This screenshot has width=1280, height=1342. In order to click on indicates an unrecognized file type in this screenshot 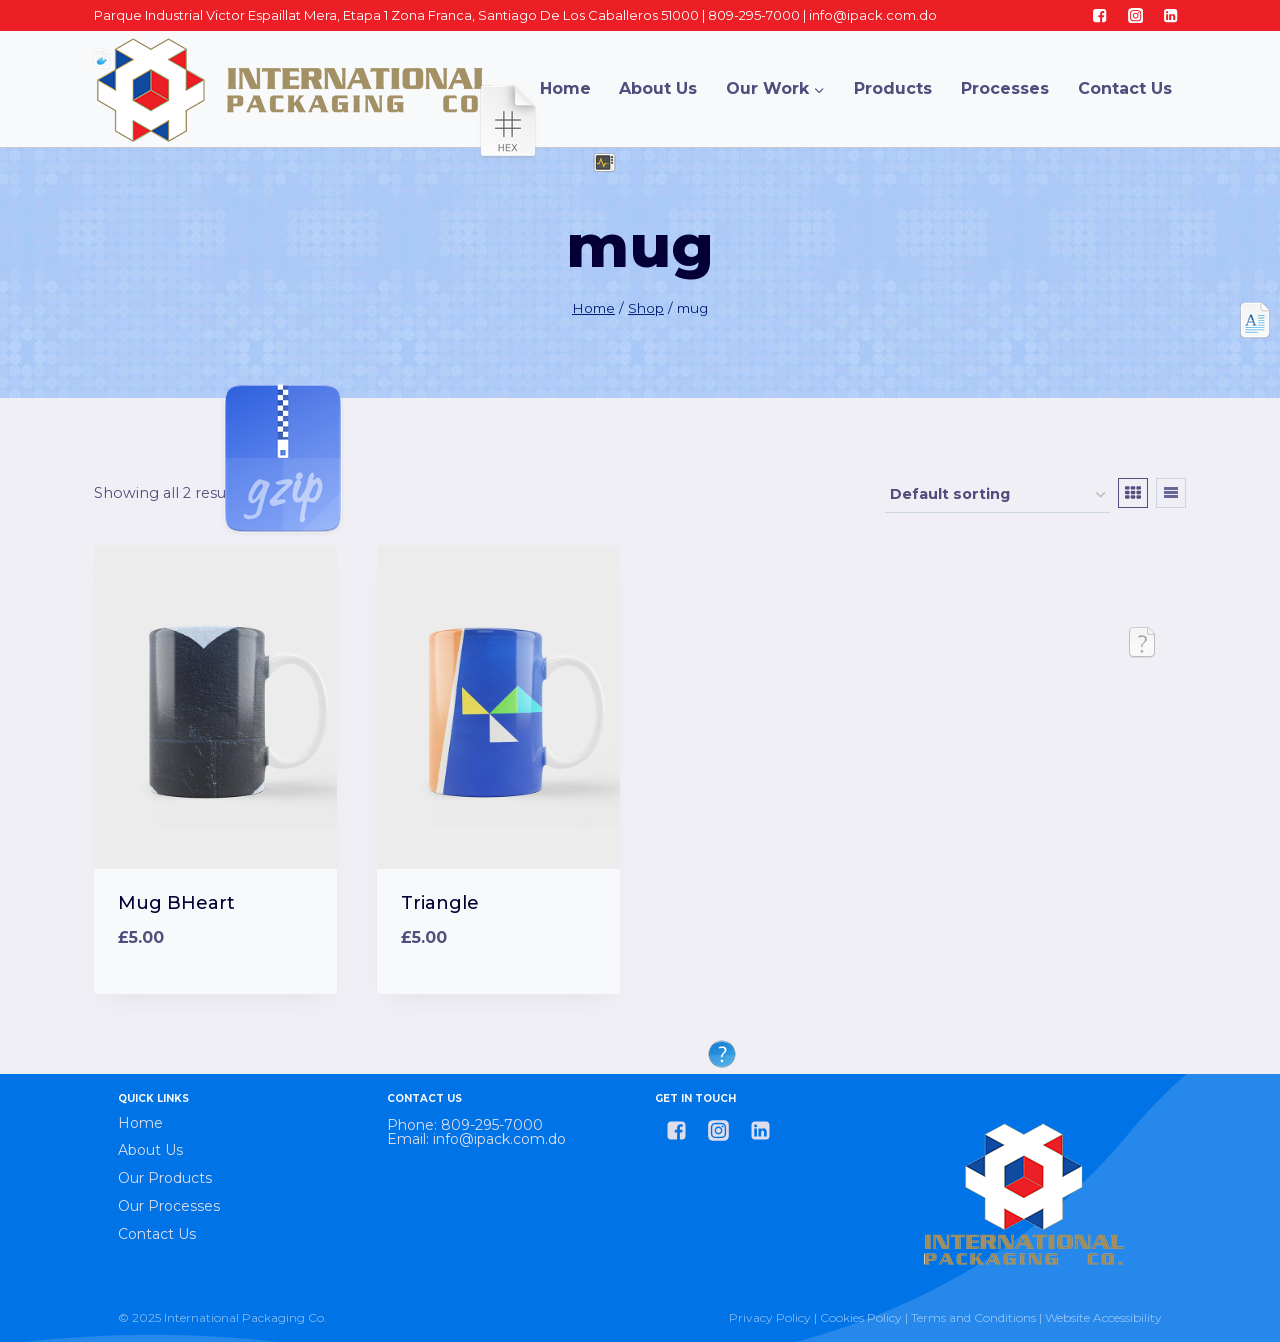, I will do `click(1142, 642)`.